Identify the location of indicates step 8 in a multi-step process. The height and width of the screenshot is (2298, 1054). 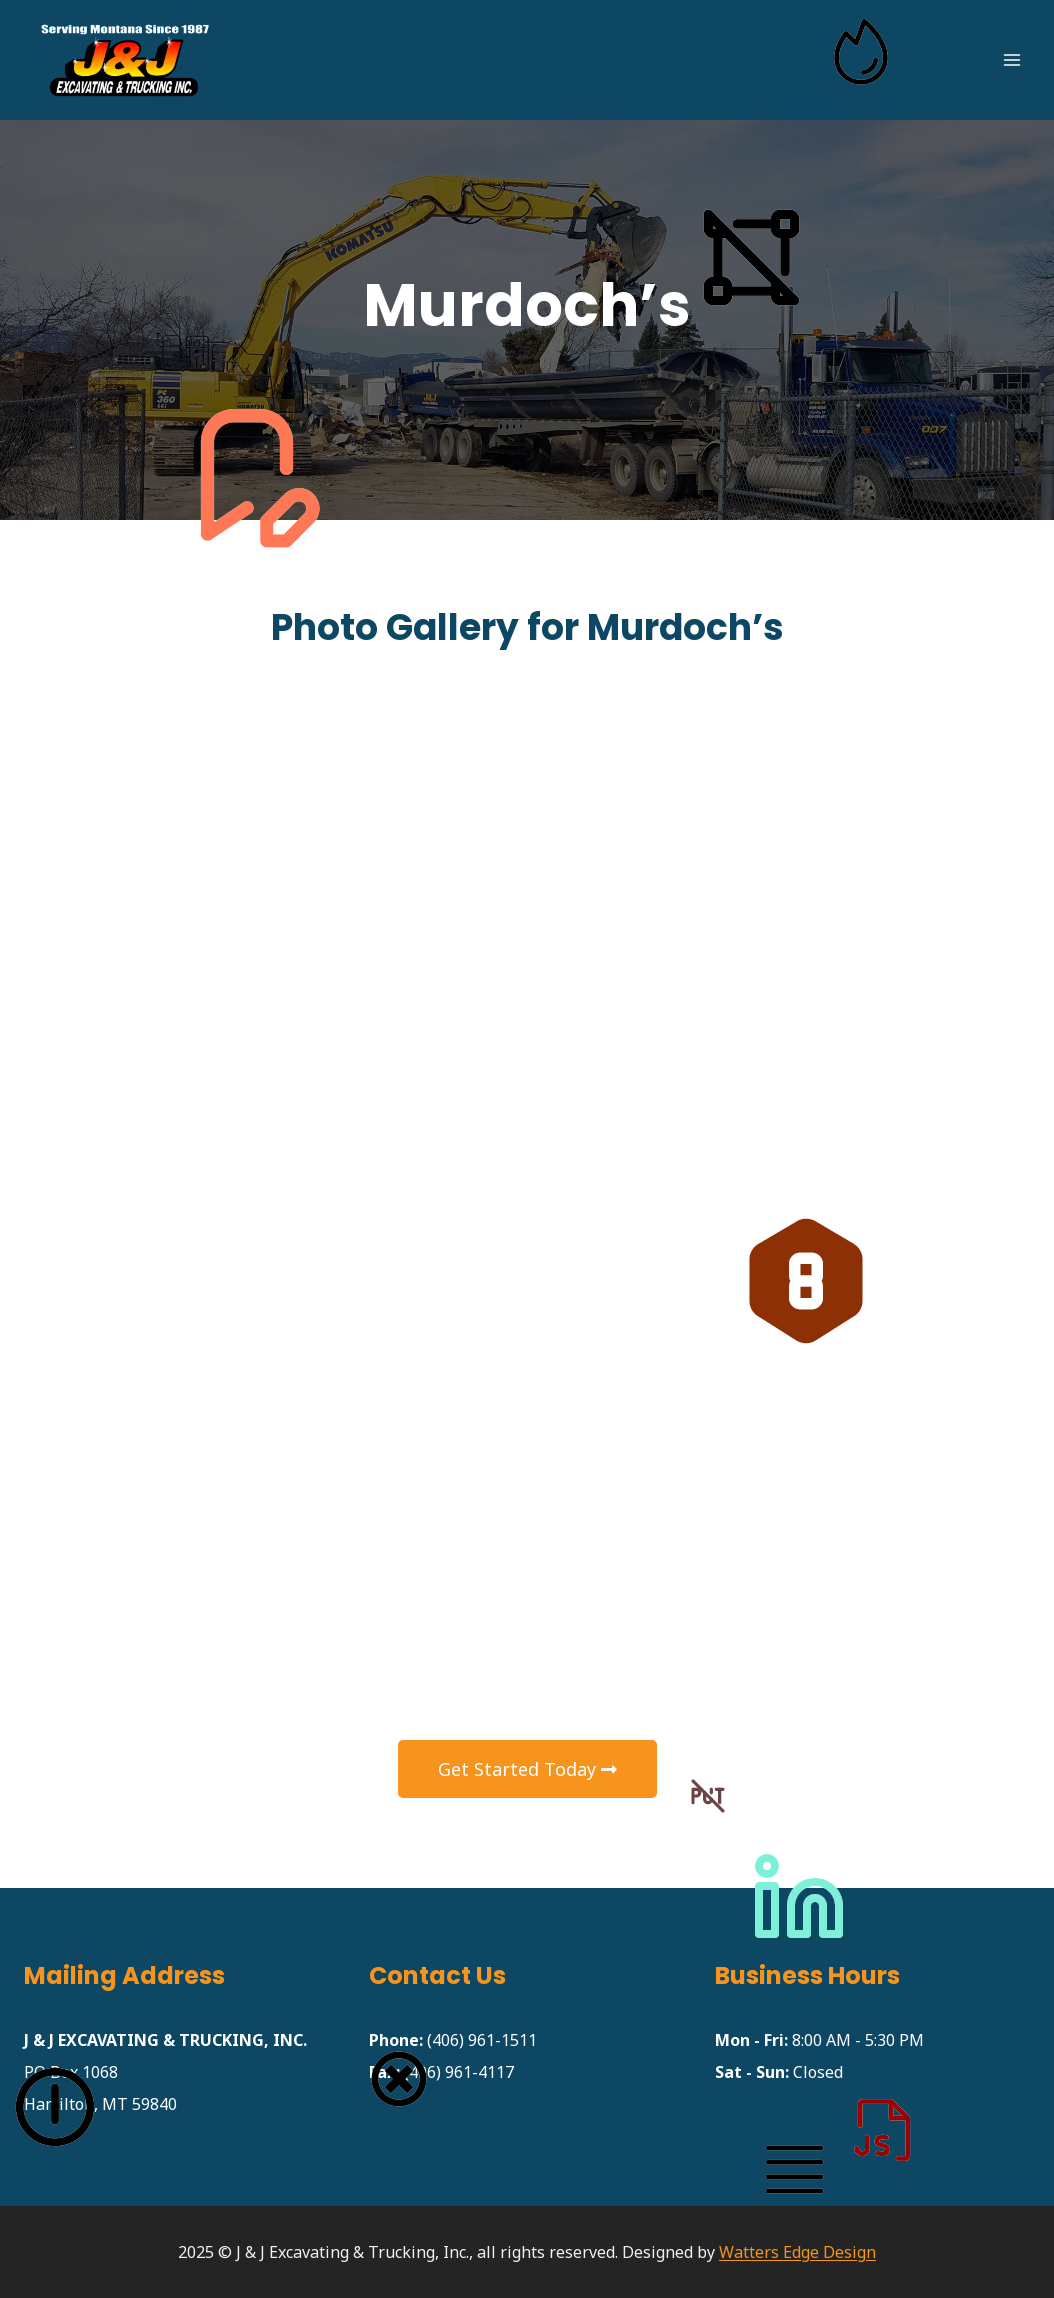
(806, 1281).